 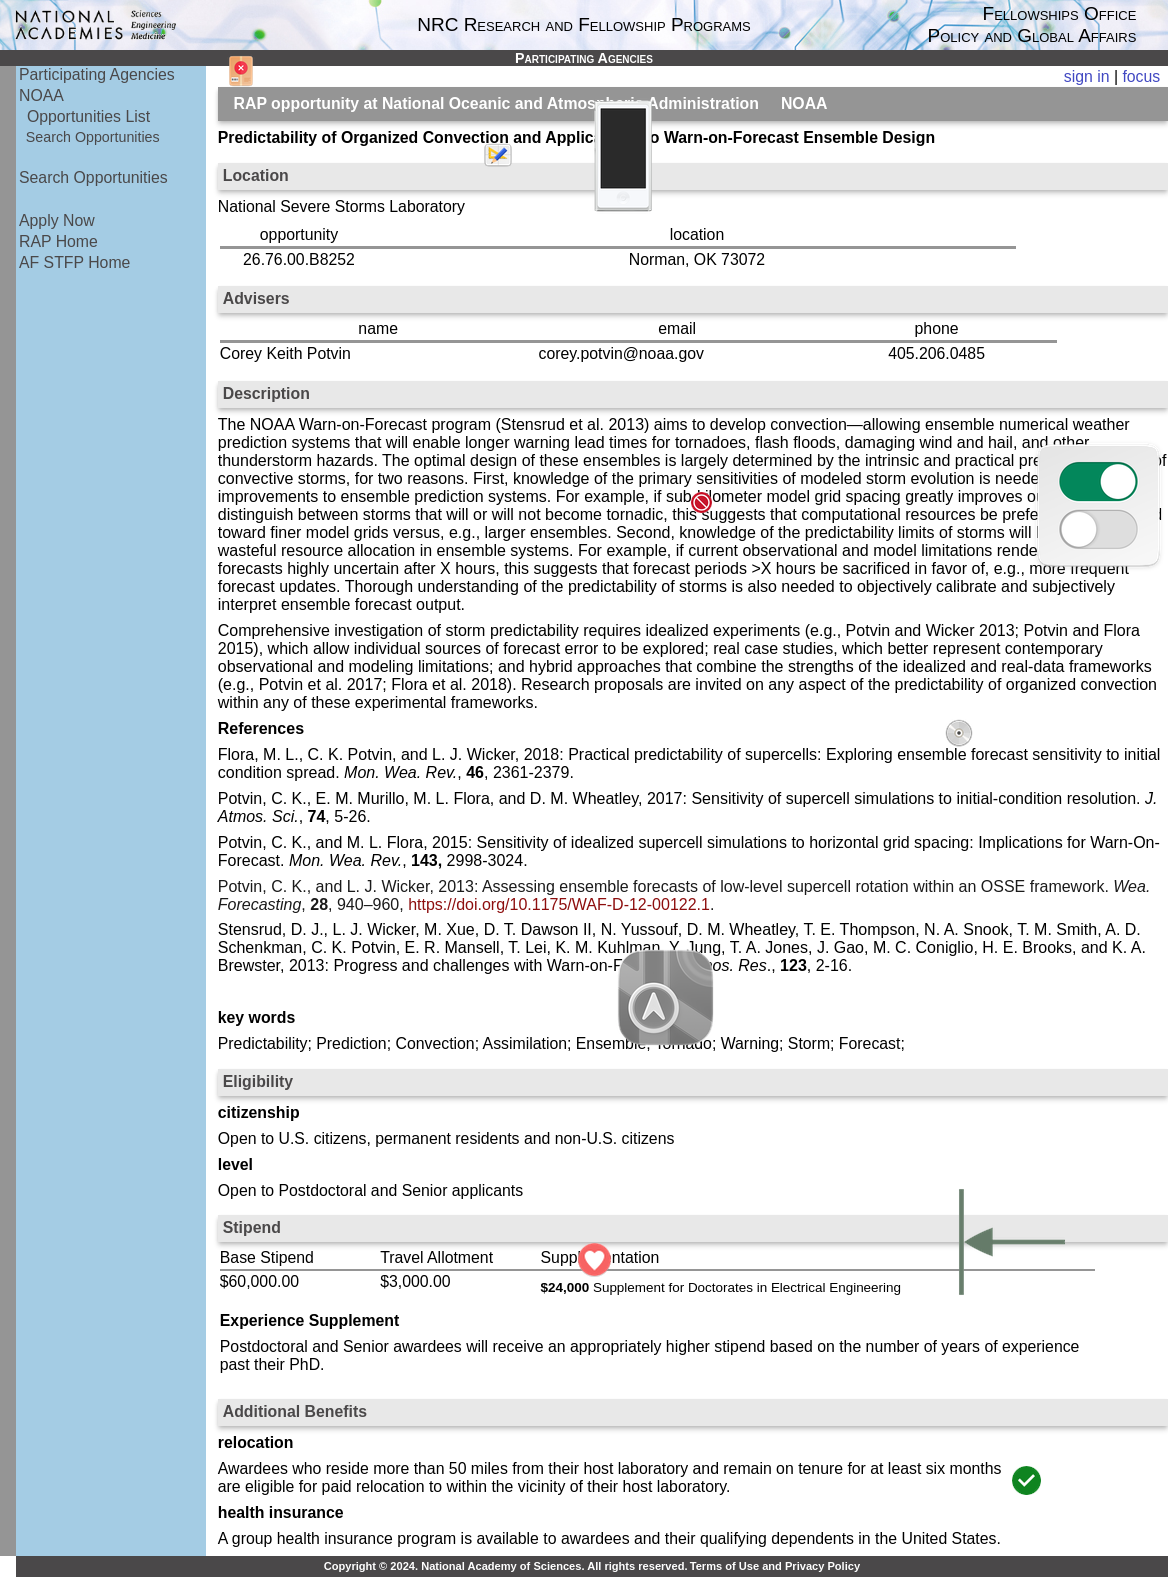 What do you see at coordinates (1012, 1242) in the screenshot?
I see `go to the first item in a list or sequence` at bounding box center [1012, 1242].